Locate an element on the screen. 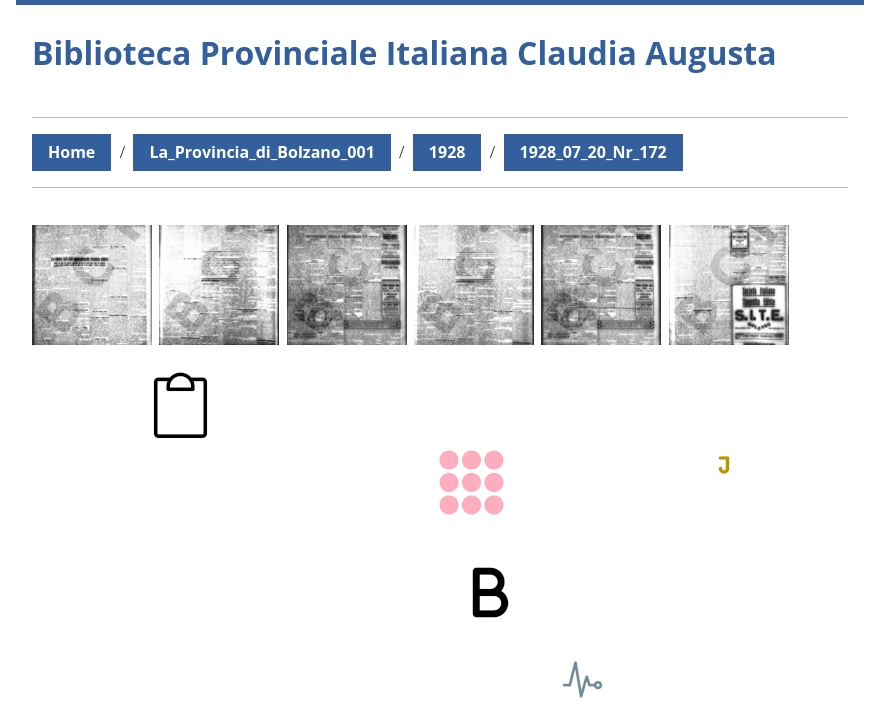  copy to clipboard is located at coordinates (180, 406).